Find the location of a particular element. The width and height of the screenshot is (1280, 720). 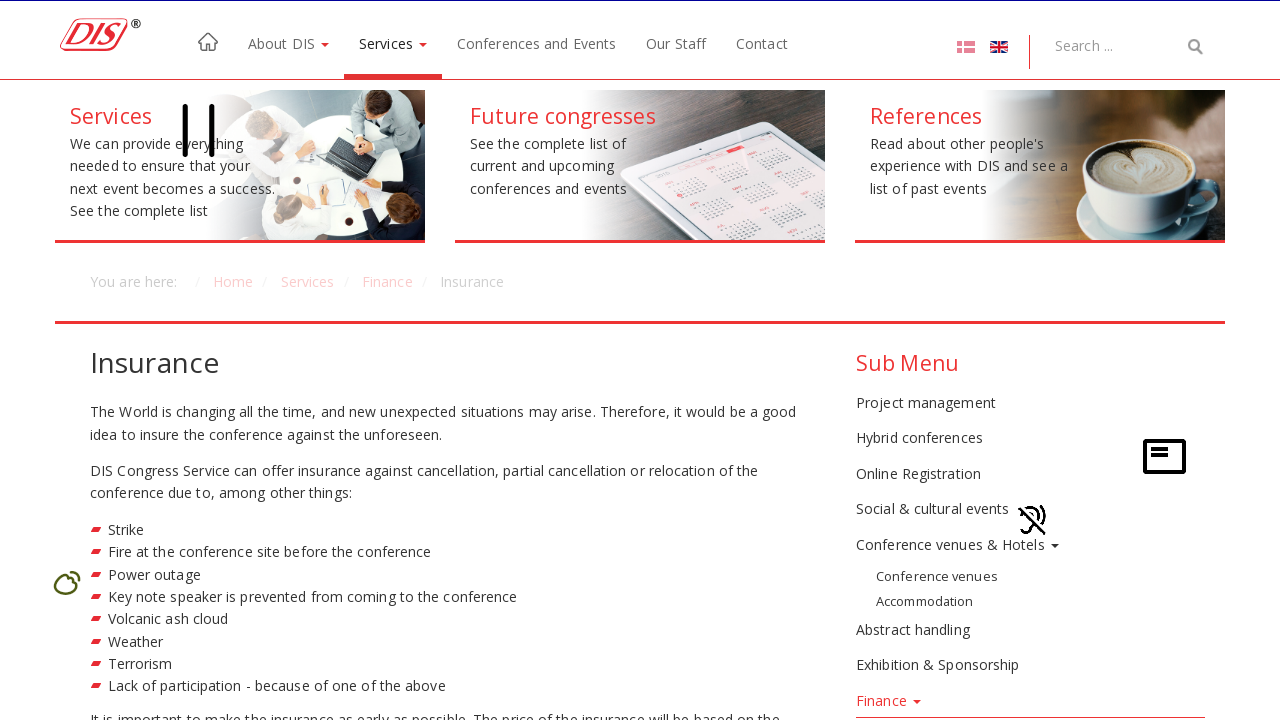

view featured playlist is located at coordinates (1164, 456).